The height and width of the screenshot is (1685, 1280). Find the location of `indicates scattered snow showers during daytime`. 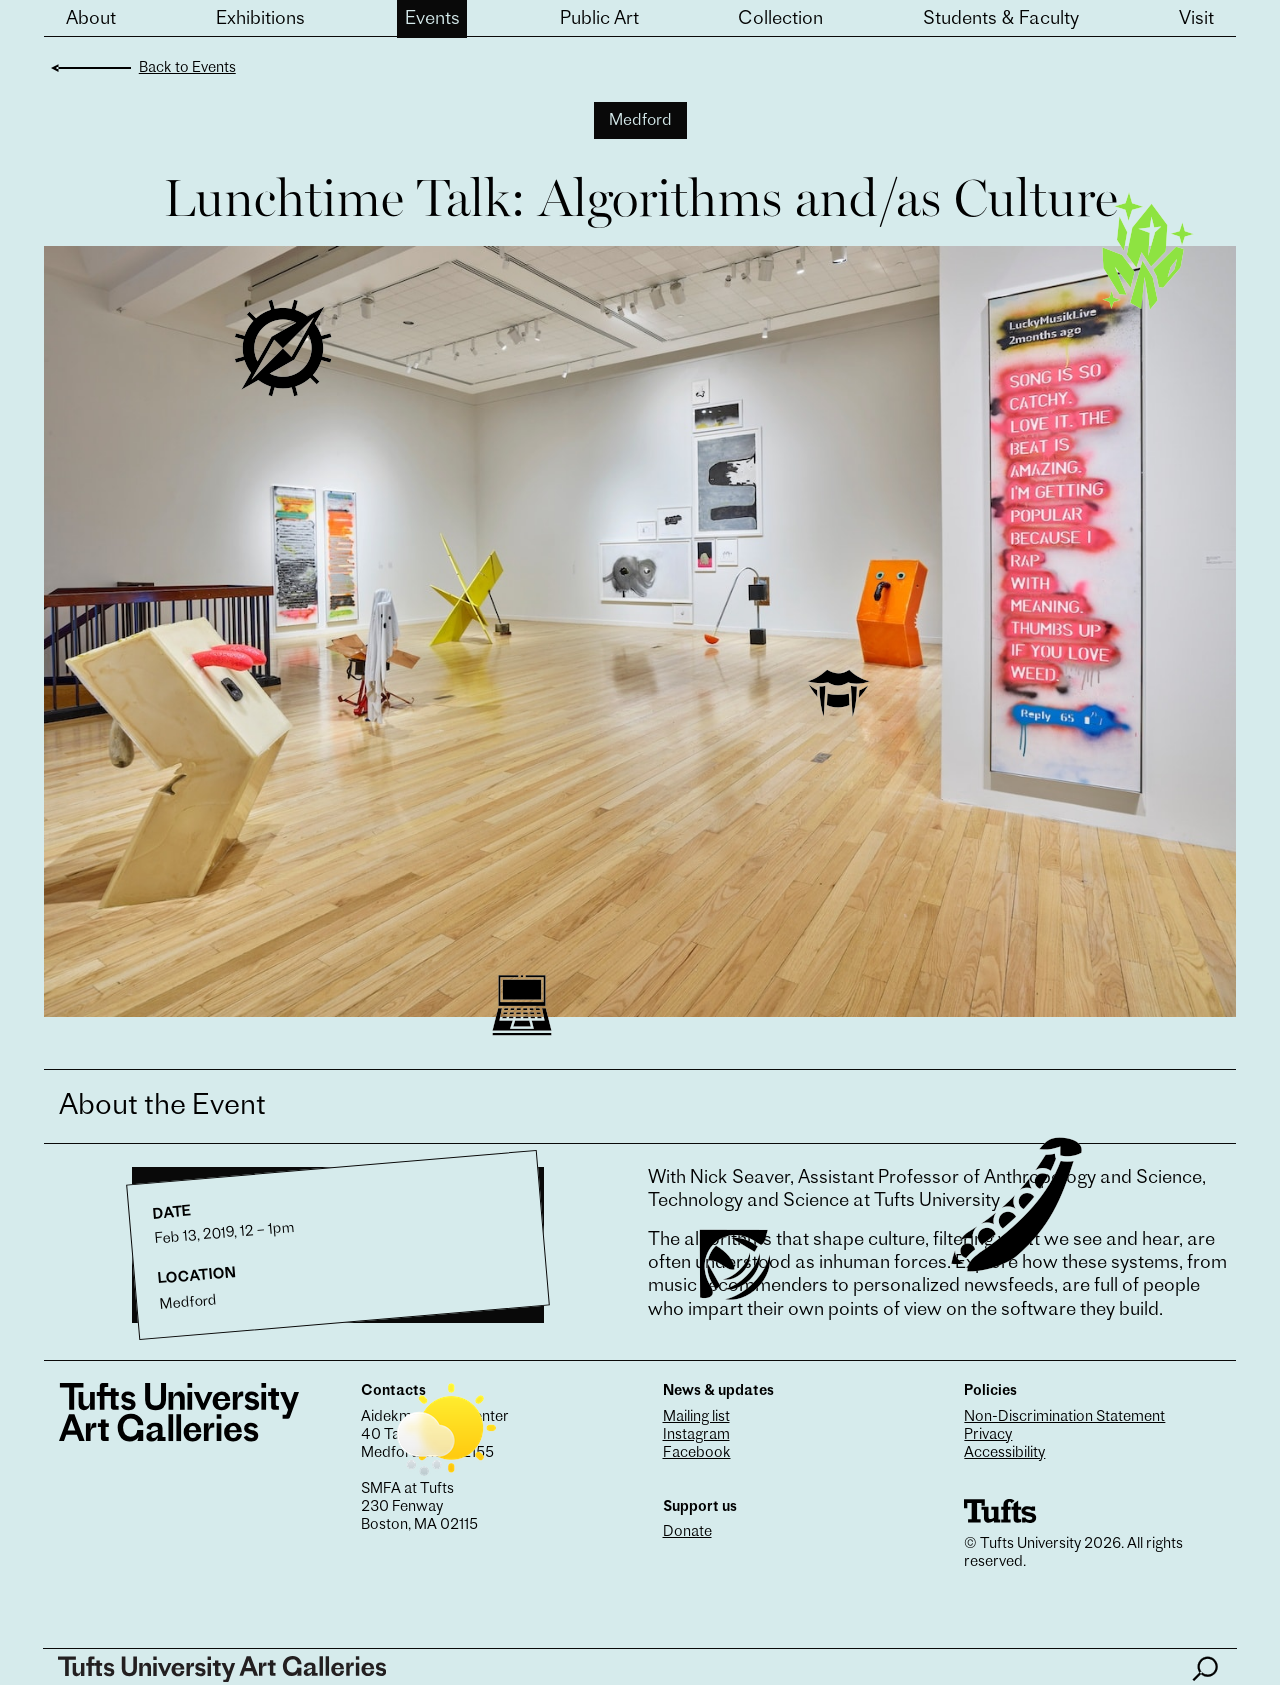

indicates scattered snow showers during daytime is located at coordinates (446, 1429).